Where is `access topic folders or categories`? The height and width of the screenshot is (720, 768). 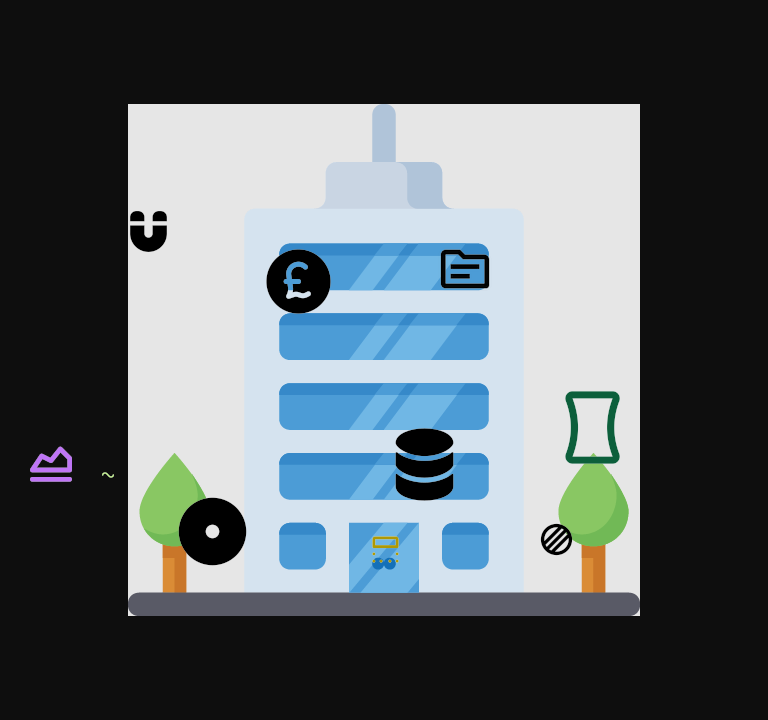
access topic folders or categories is located at coordinates (465, 269).